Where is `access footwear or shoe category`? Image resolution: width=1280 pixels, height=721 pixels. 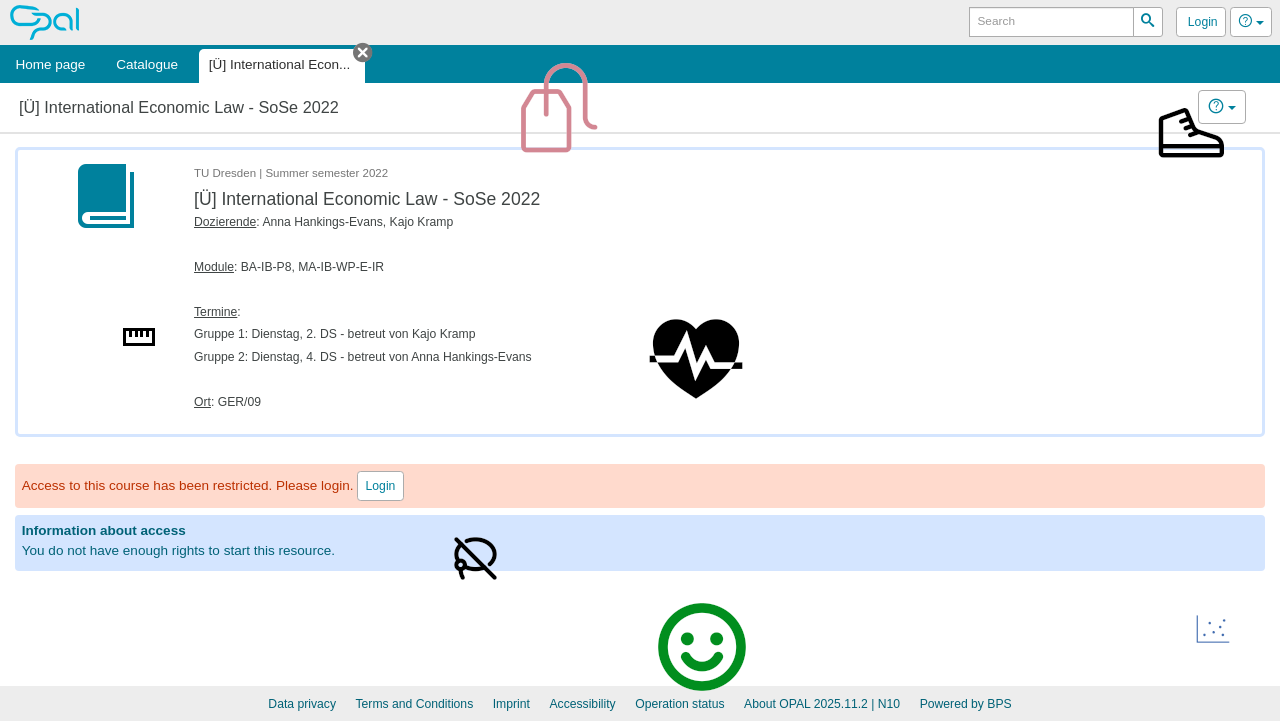
access footwear or shoe category is located at coordinates (1188, 135).